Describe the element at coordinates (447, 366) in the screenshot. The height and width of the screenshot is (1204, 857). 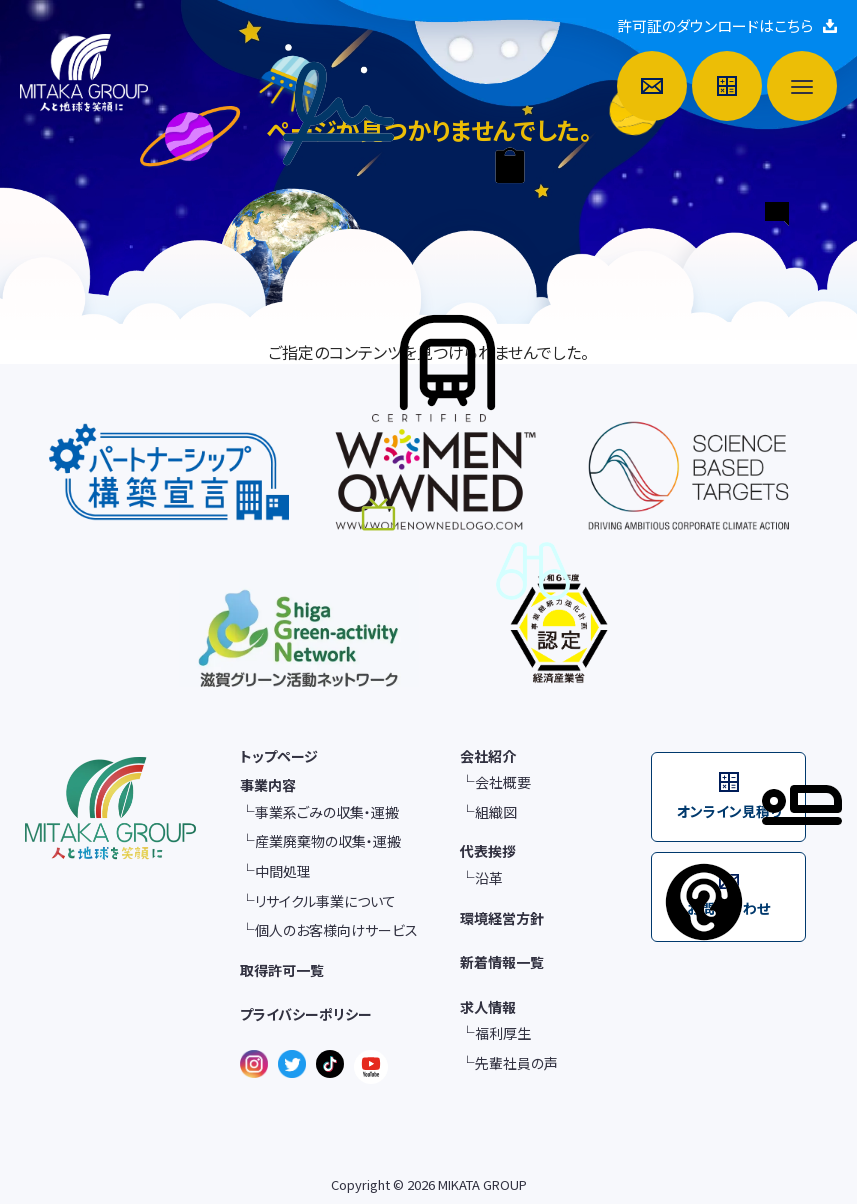
I see `access subway or metro transit information` at that location.